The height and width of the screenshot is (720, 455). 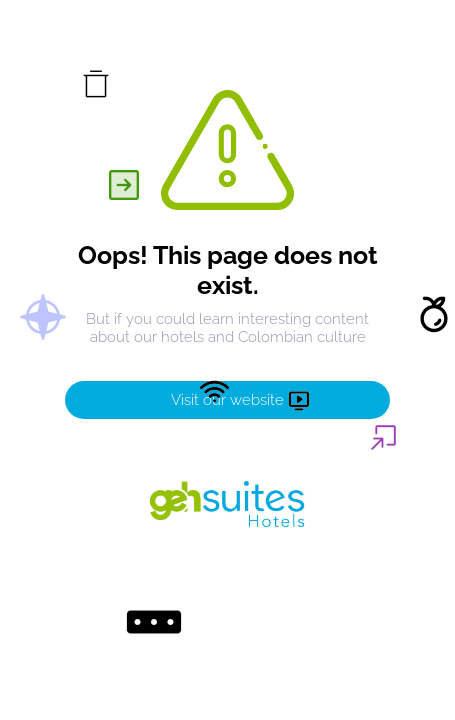 What do you see at coordinates (43, 317) in the screenshot?
I see `access navigation or compass features` at bounding box center [43, 317].